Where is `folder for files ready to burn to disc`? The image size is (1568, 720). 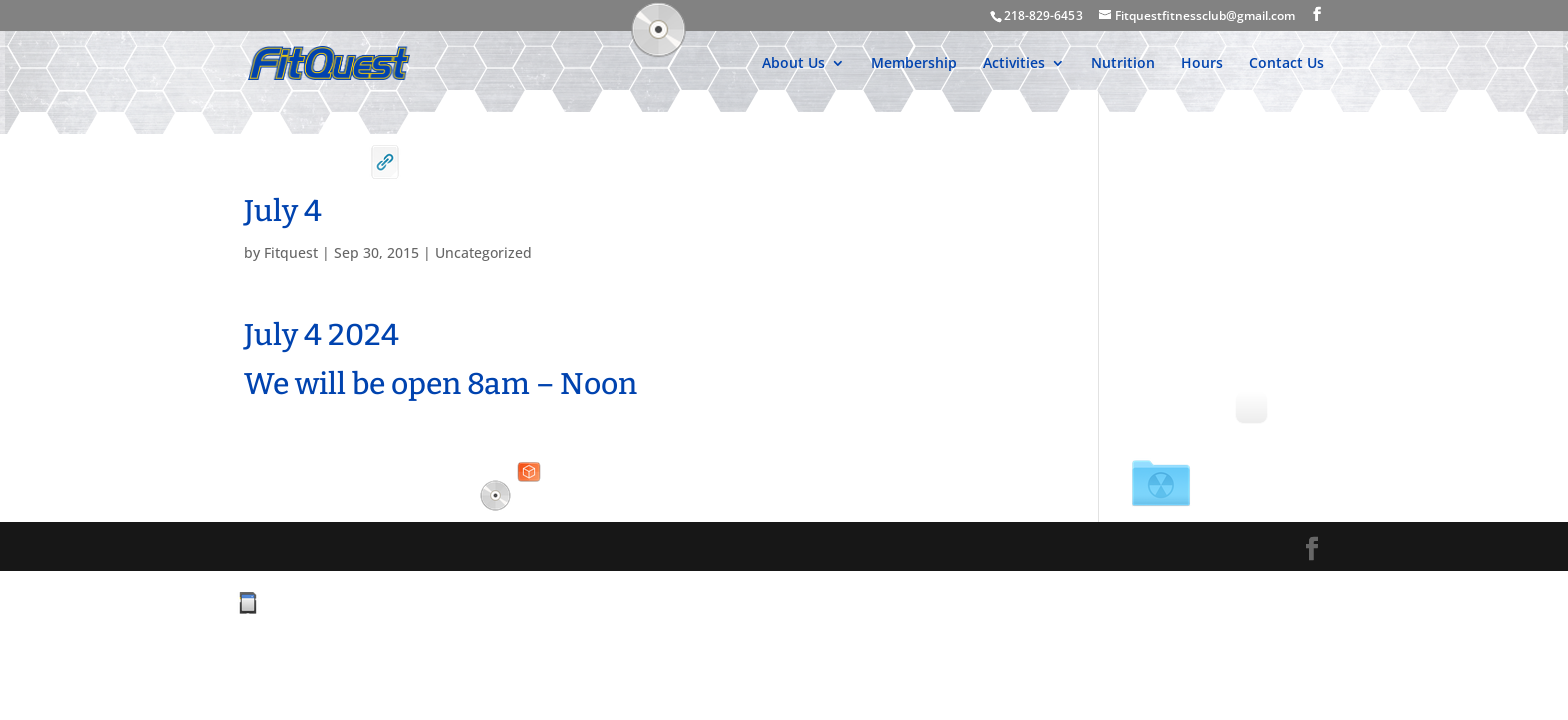 folder for files ready to burn to disc is located at coordinates (1161, 483).